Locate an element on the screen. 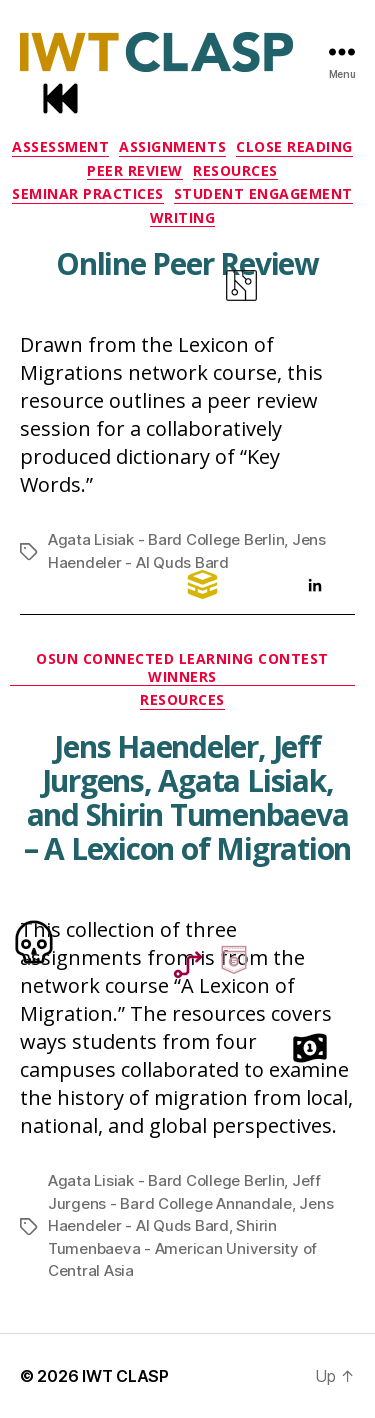 This screenshot has height=1418, width=375. view payment or transaction details is located at coordinates (310, 1048).